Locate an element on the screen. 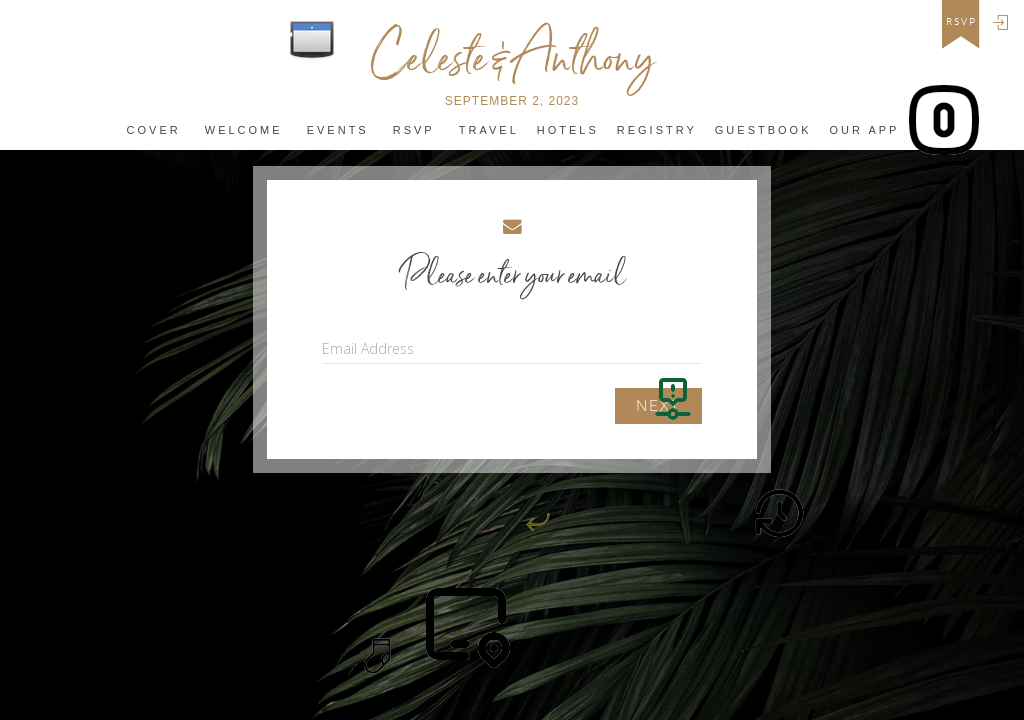 The width and height of the screenshot is (1024, 720). view activity history is located at coordinates (779, 513).